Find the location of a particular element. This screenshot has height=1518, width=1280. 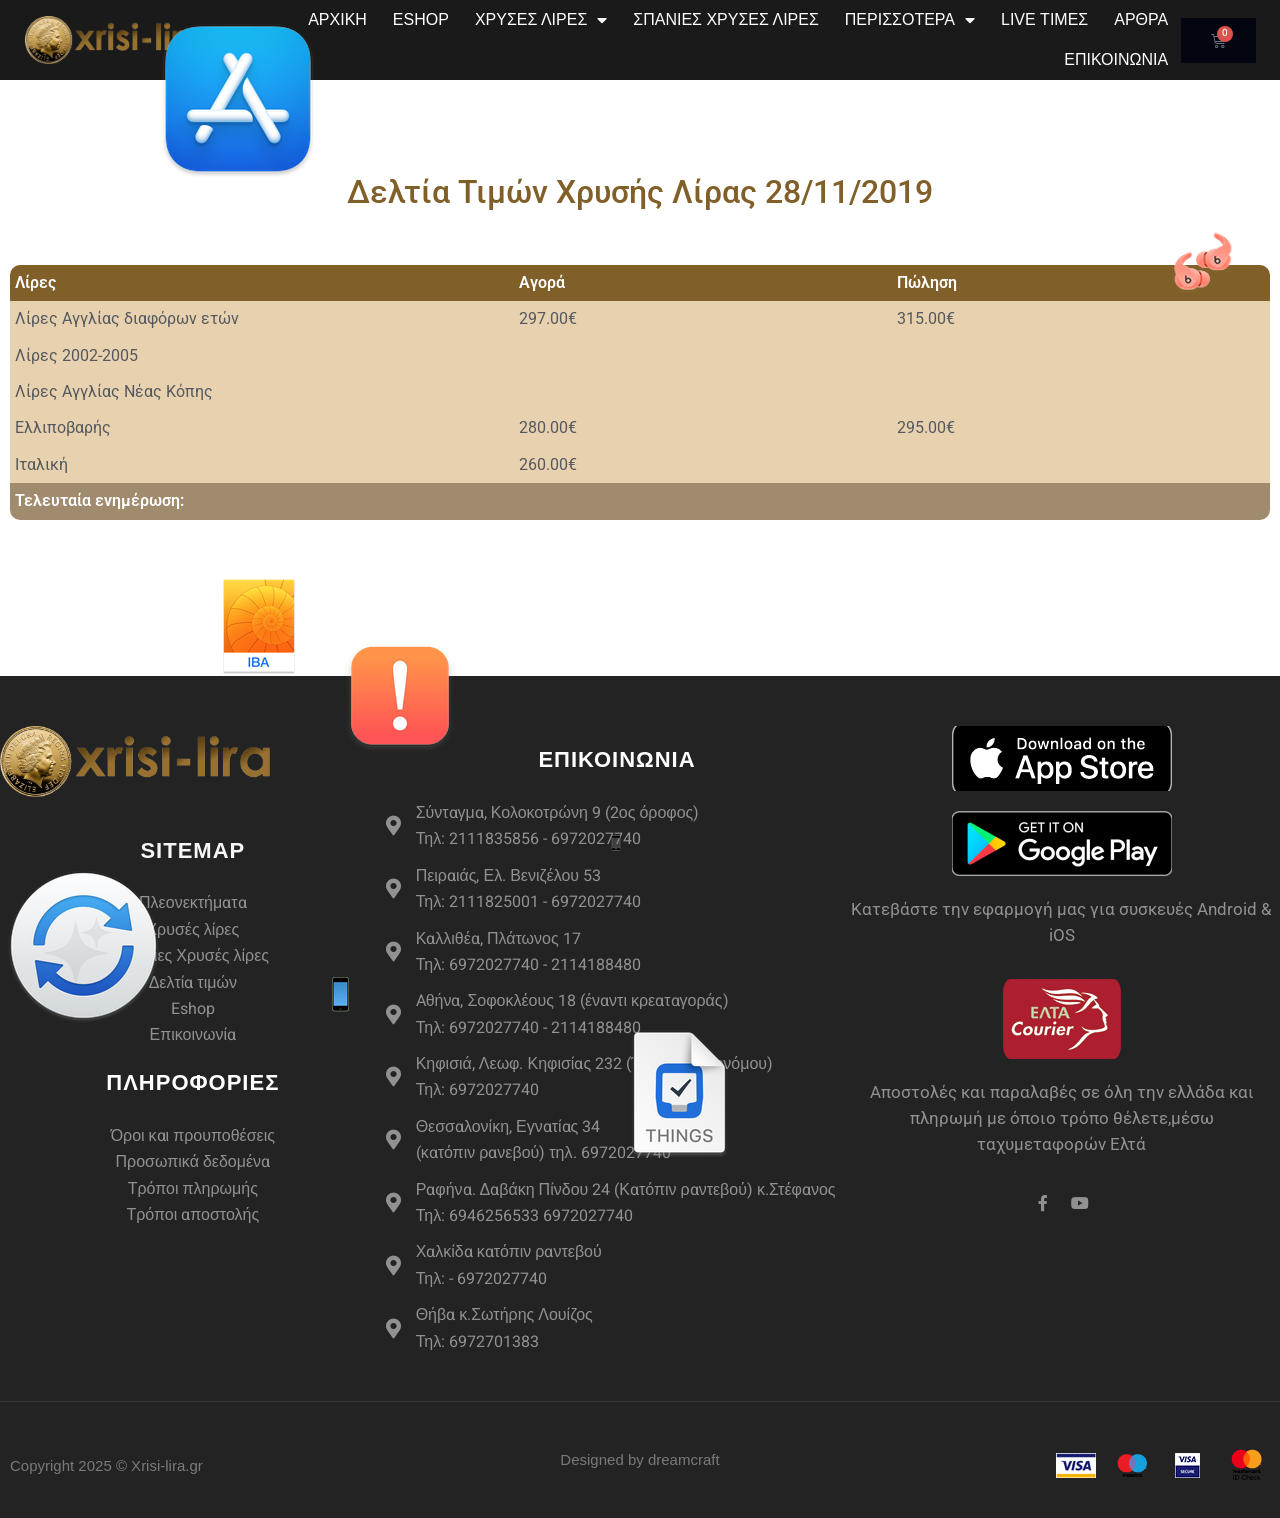

open an iBooks Author document is located at coordinates (259, 628).